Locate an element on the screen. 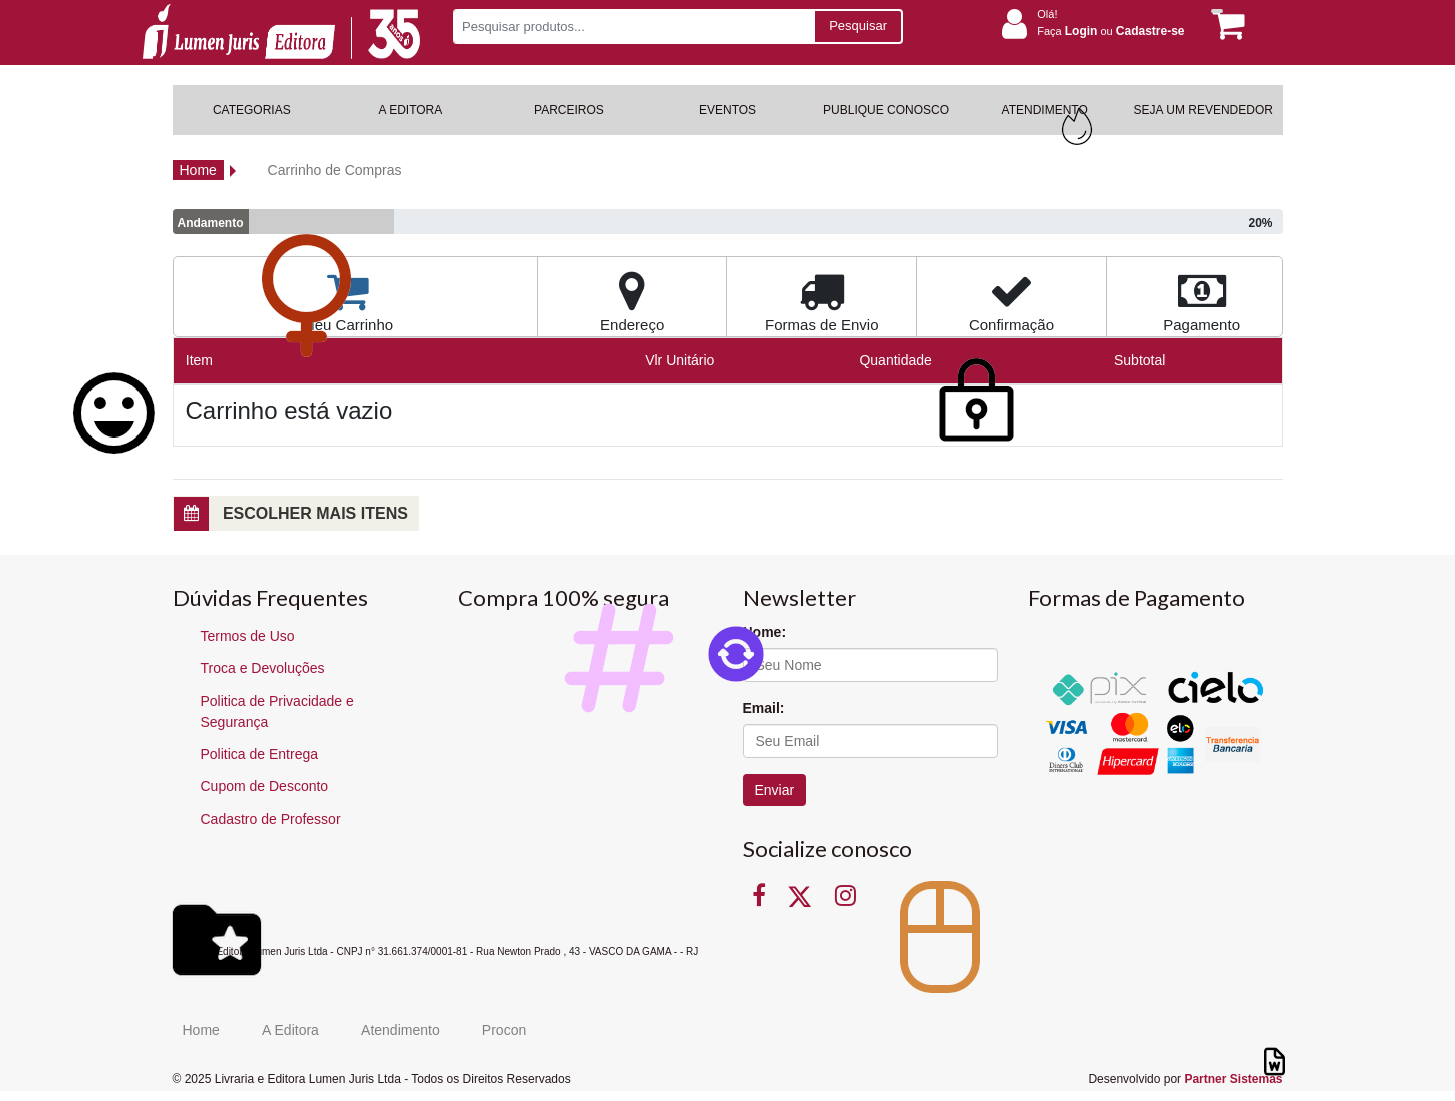  select female gender option is located at coordinates (306, 295).